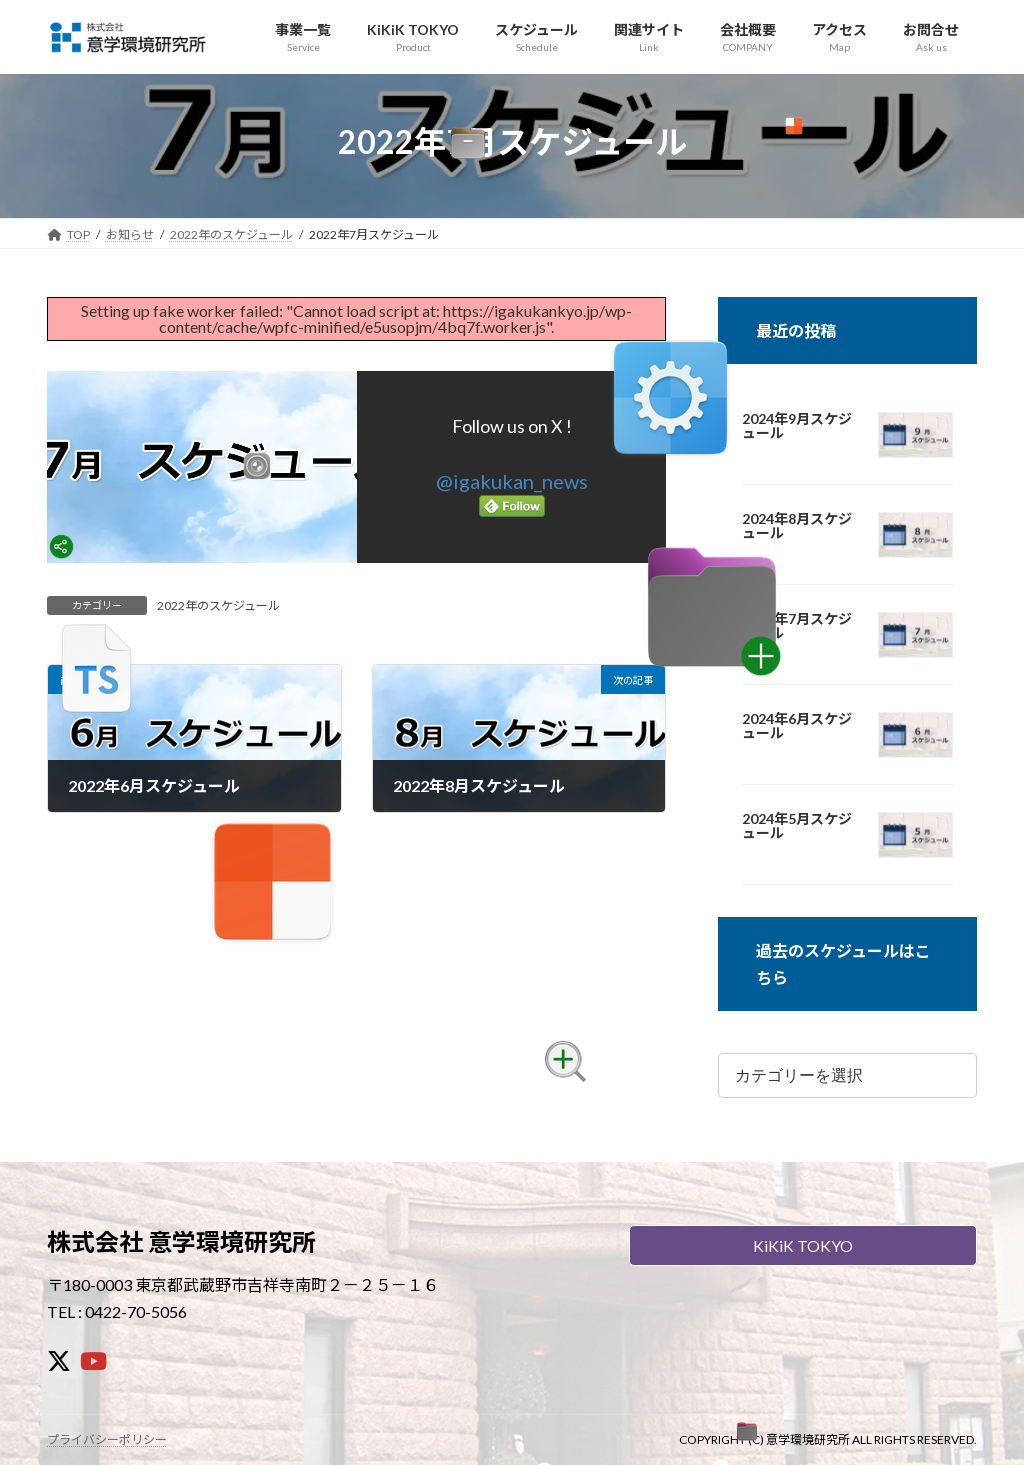  What do you see at coordinates (712, 607) in the screenshot?
I see `create a new folder` at bounding box center [712, 607].